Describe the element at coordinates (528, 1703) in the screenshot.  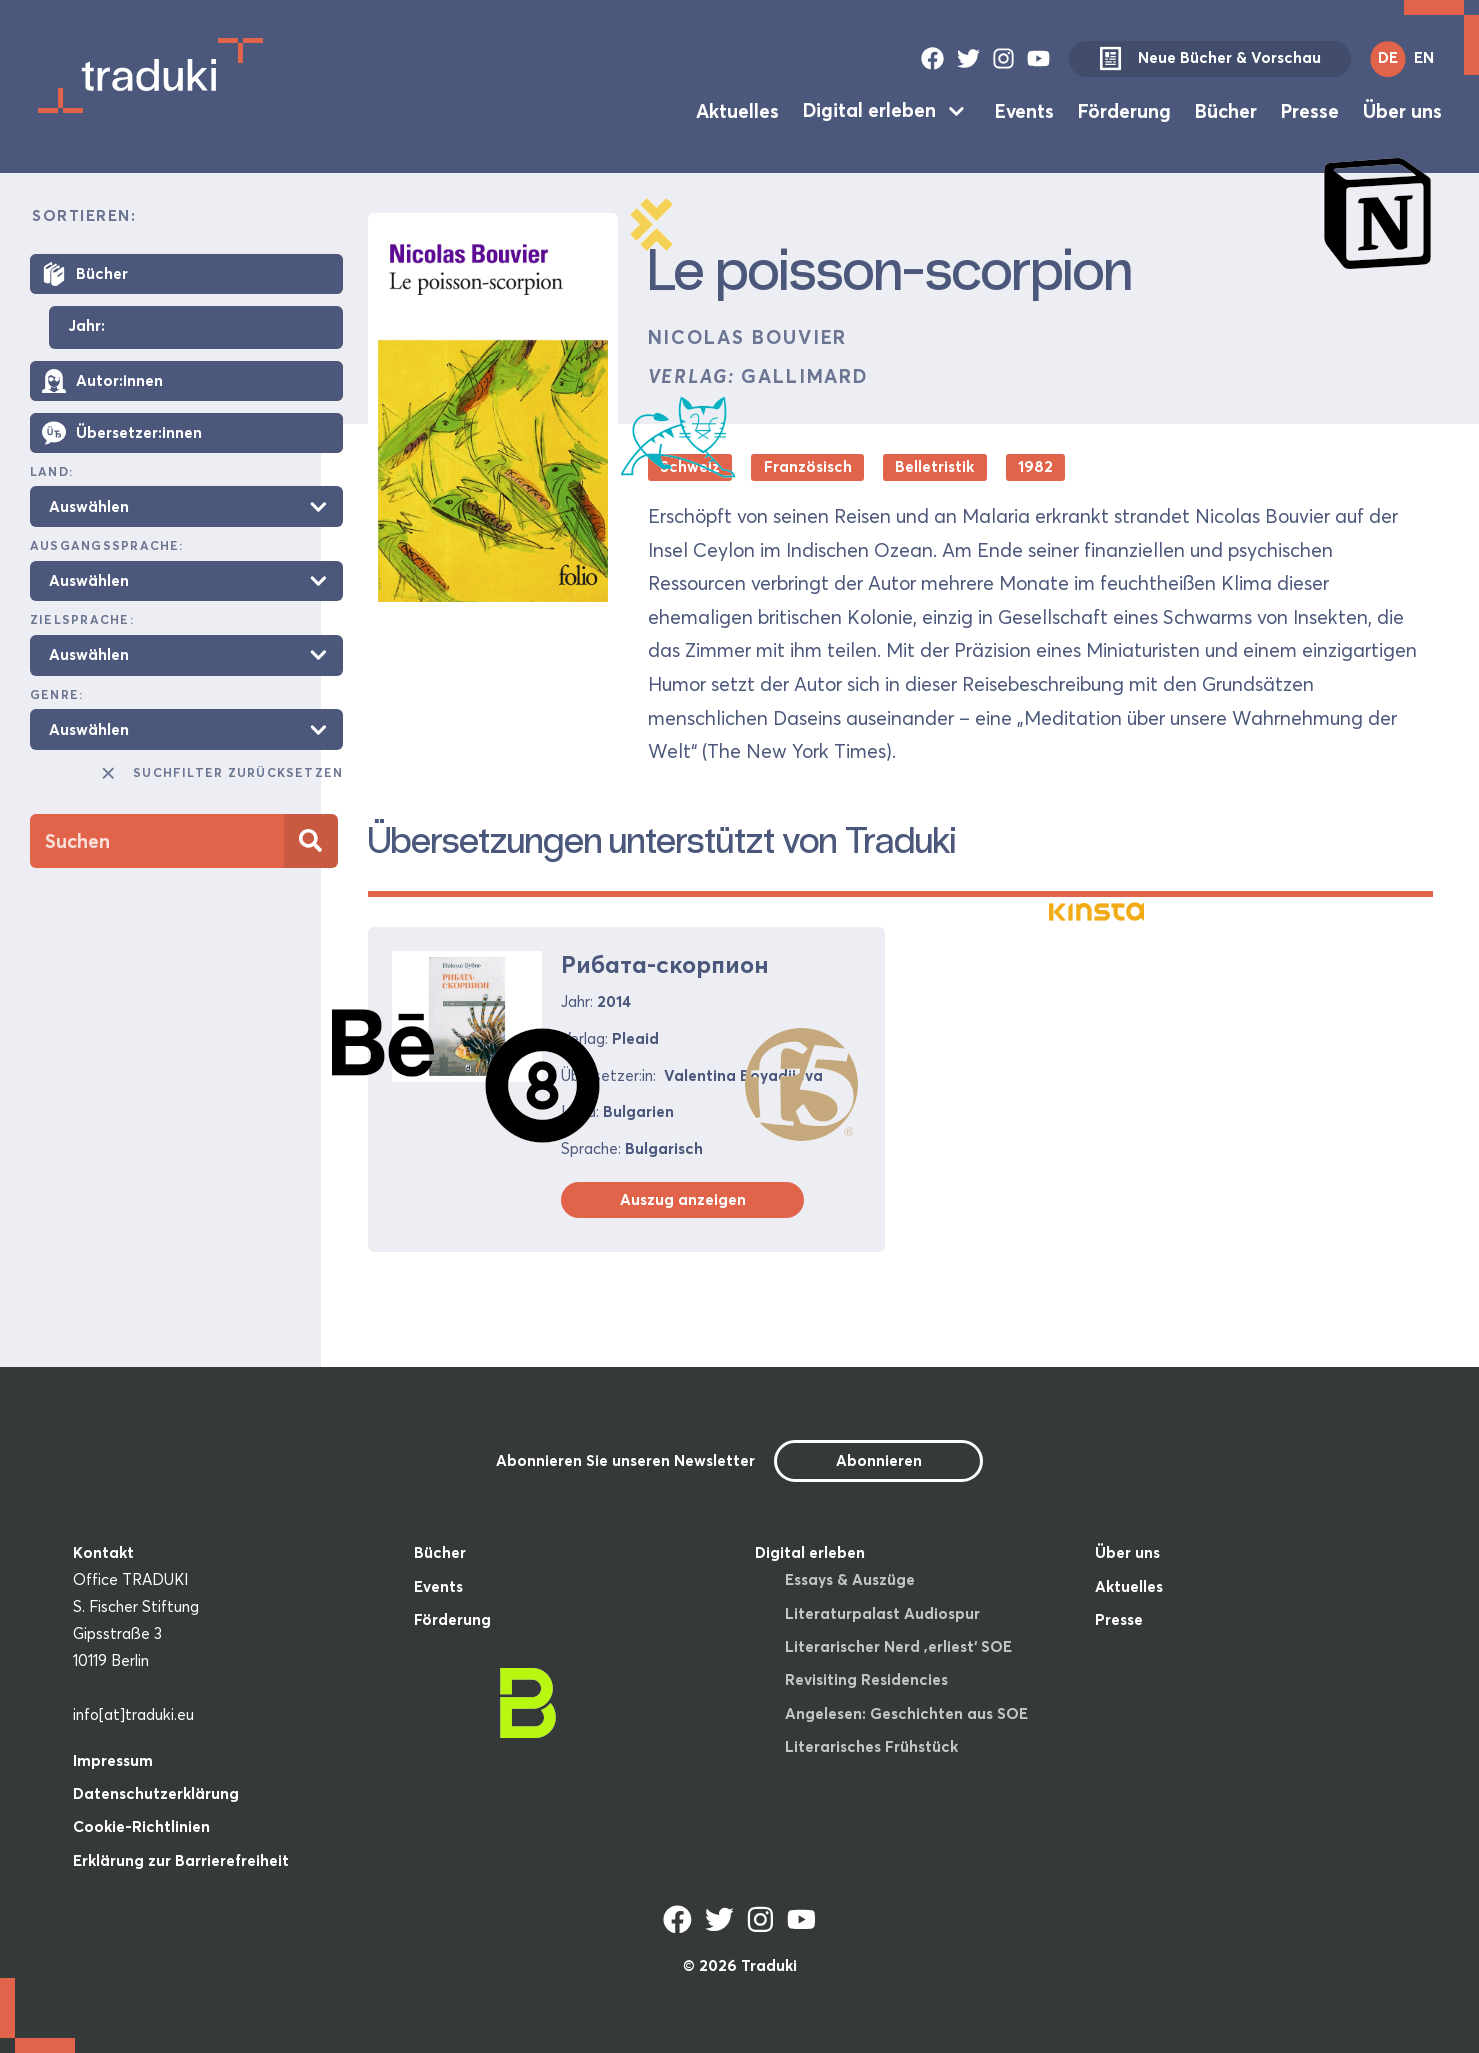
I see `brenntag company logo` at that location.